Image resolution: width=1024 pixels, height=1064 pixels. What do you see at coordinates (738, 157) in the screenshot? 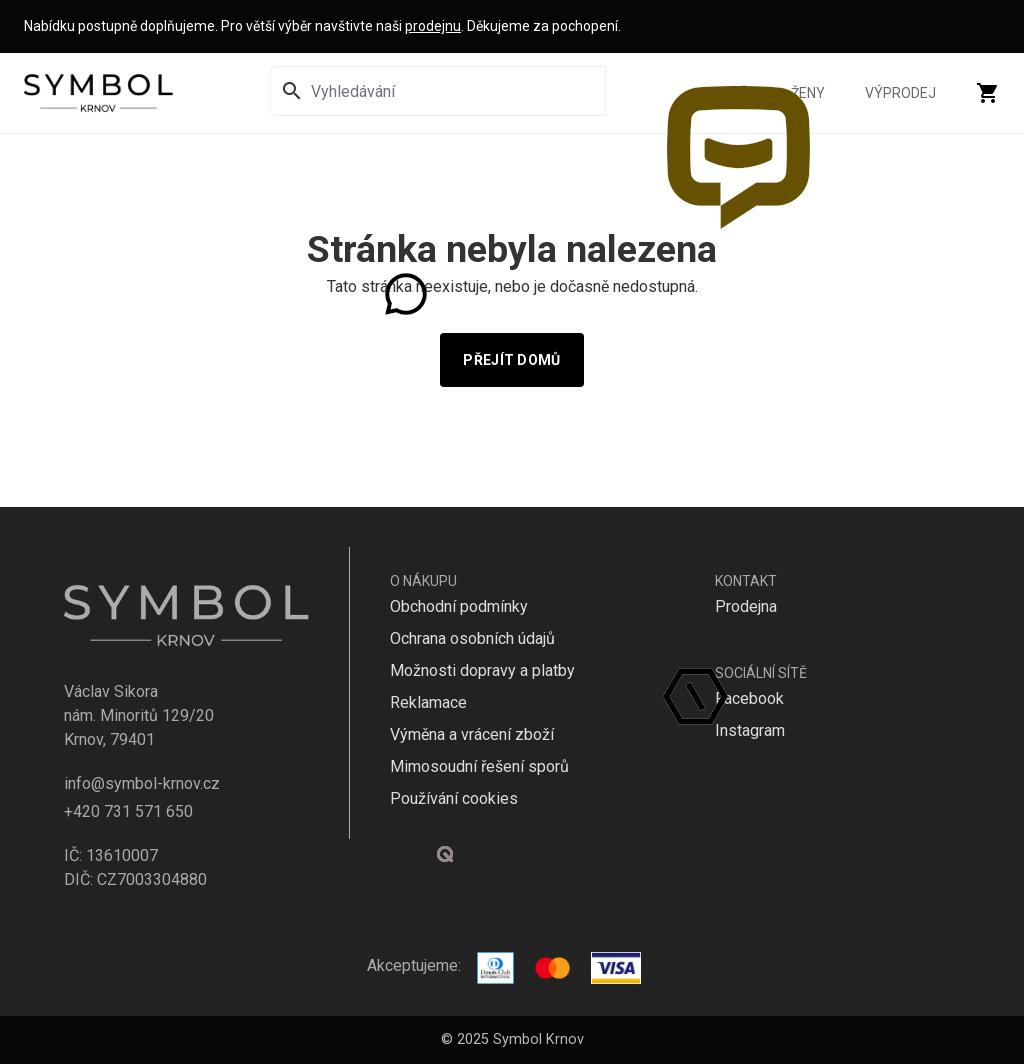
I see `open chatbot assistant` at bounding box center [738, 157].